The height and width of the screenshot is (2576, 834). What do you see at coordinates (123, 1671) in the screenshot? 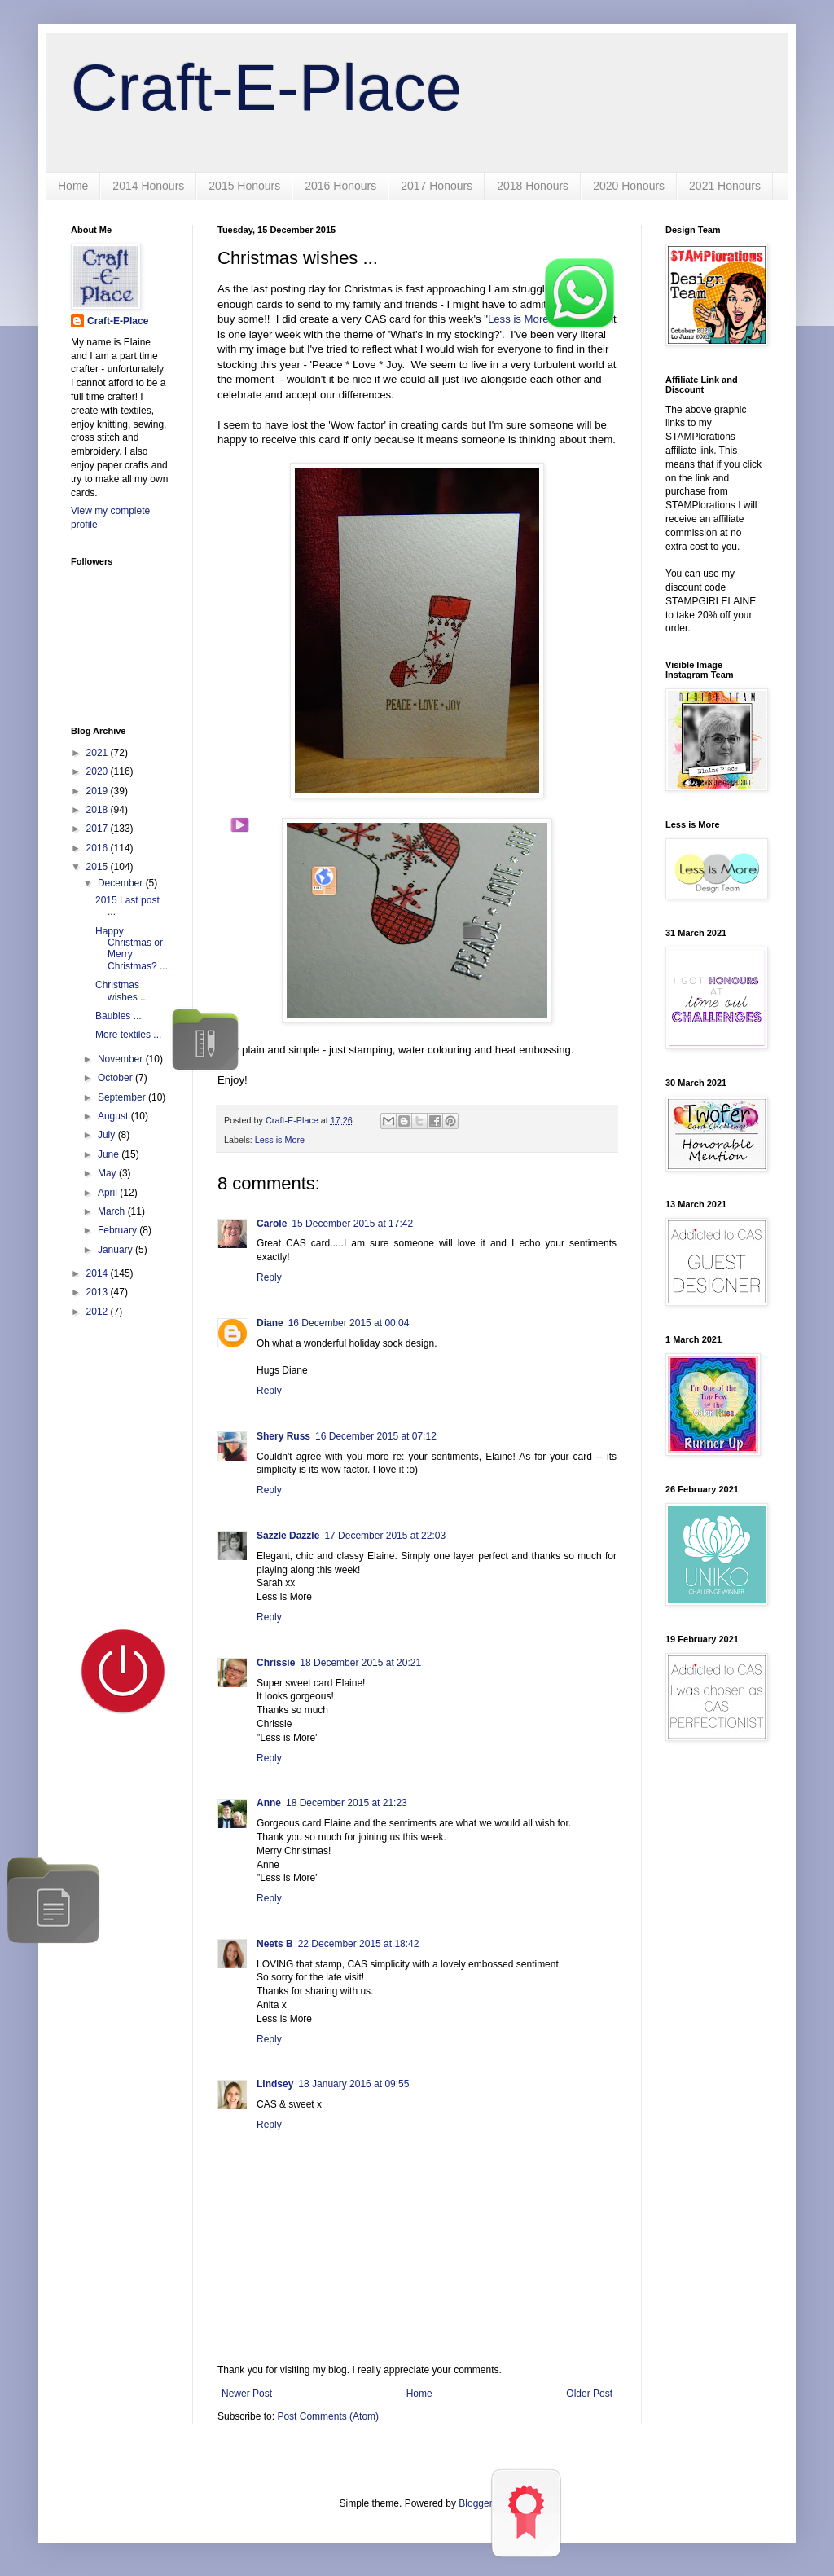
I see `shut down or power off the system` at bounding box center [123, 1671].